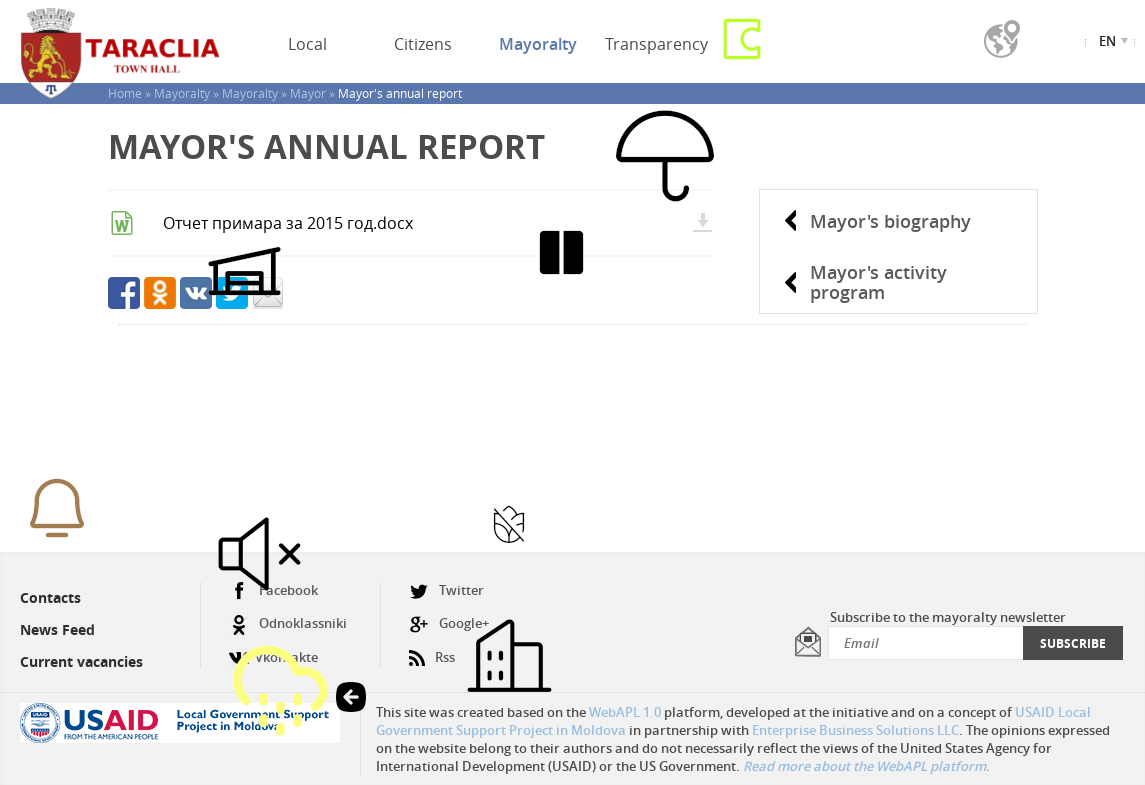 This screenshot has height=785, width=1145. What do you see at coordinates (561, 252) in the screenshot?
I see `split view horizontally` at bounding box center [561, 252].